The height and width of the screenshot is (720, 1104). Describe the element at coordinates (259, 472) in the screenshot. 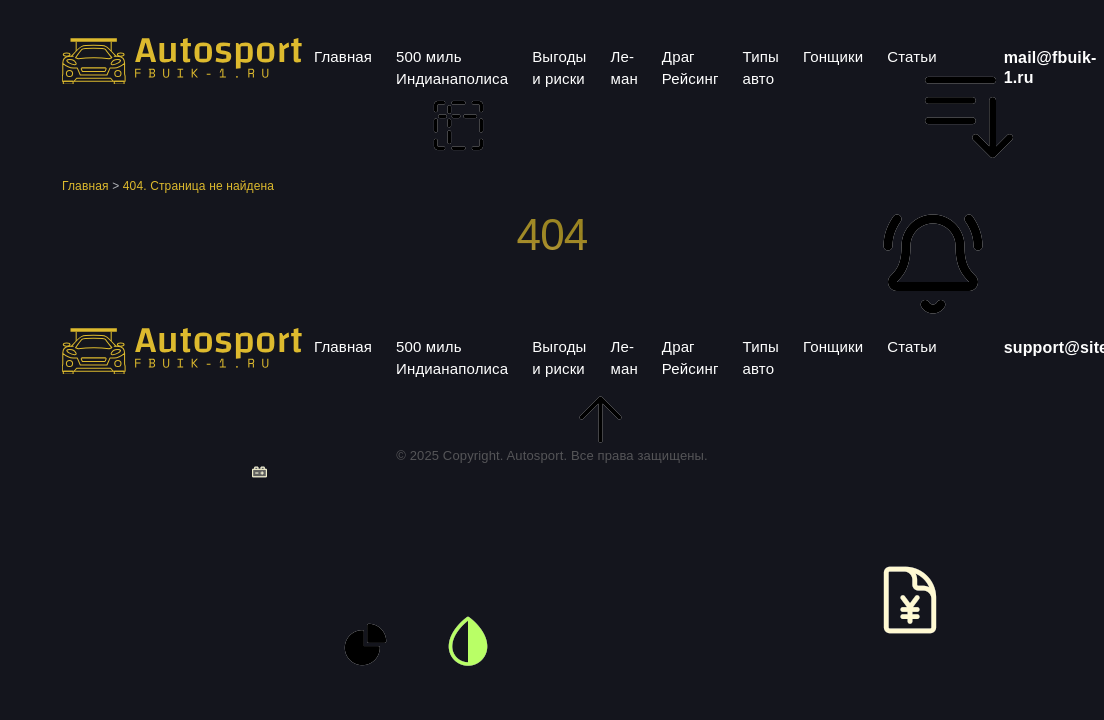

I see `view car battery status` at that location.